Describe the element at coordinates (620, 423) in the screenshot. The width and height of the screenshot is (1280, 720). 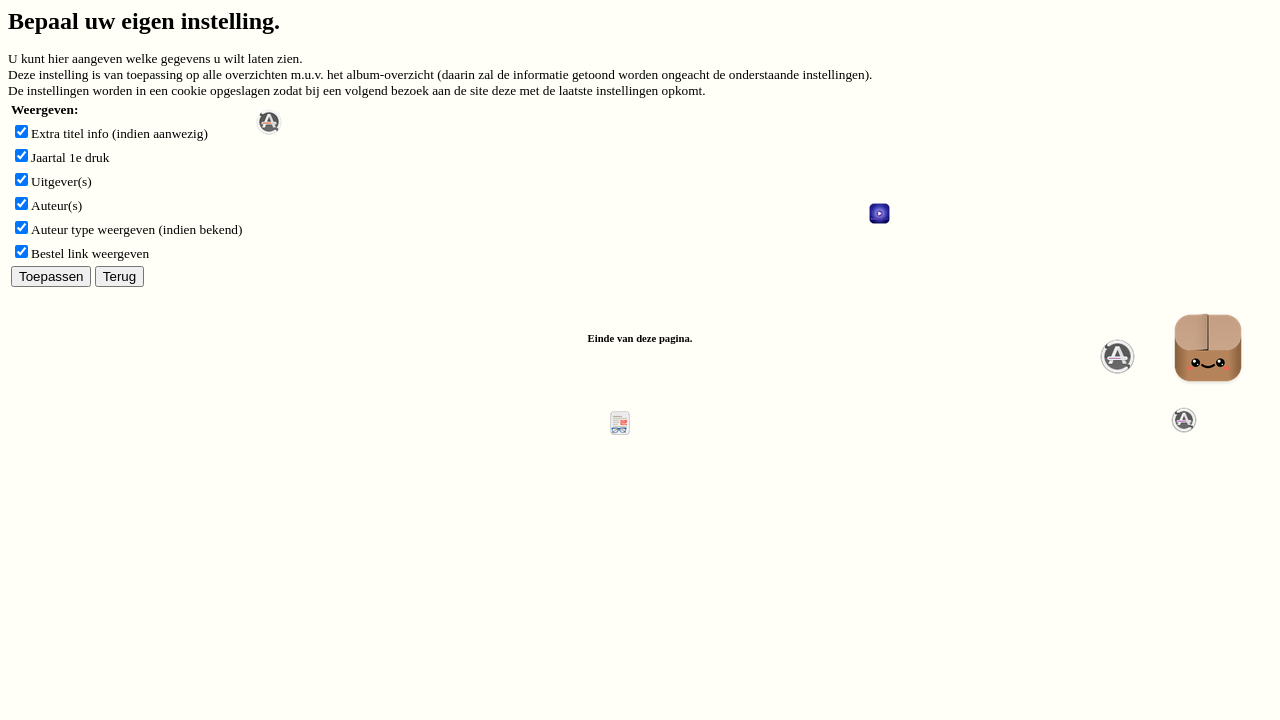
I see `open evince document viewer` at that location.